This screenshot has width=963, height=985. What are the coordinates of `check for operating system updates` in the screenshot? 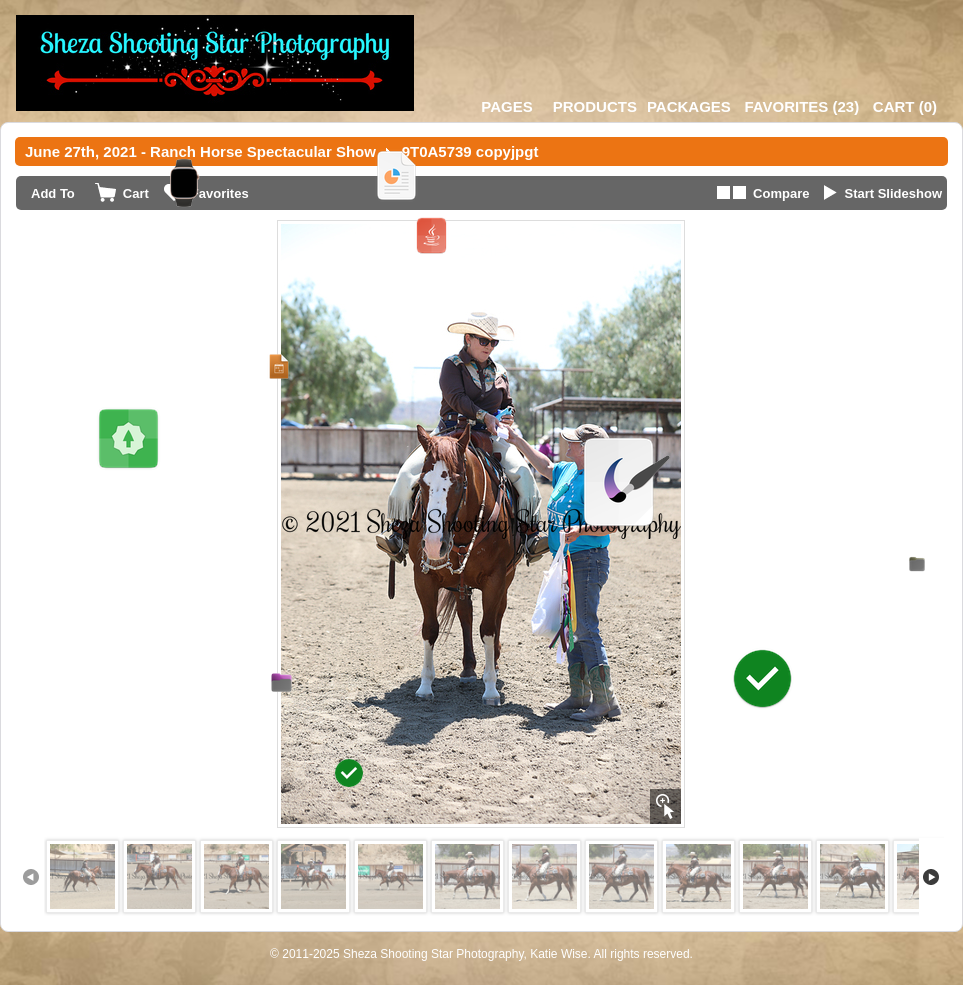 It's located at (128, 438).